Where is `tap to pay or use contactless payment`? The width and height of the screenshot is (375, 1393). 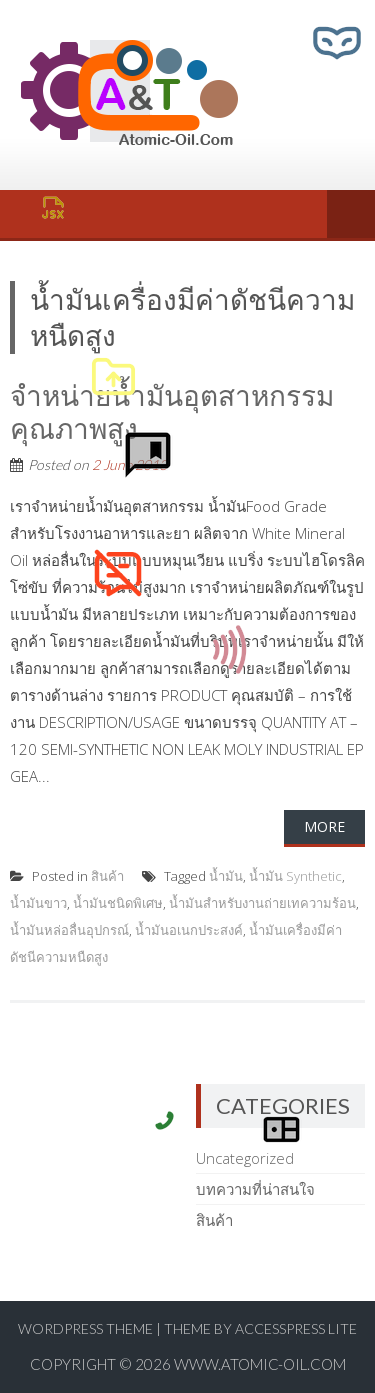
tap to pay or use contactless payment is located at coordinates (228, 649).